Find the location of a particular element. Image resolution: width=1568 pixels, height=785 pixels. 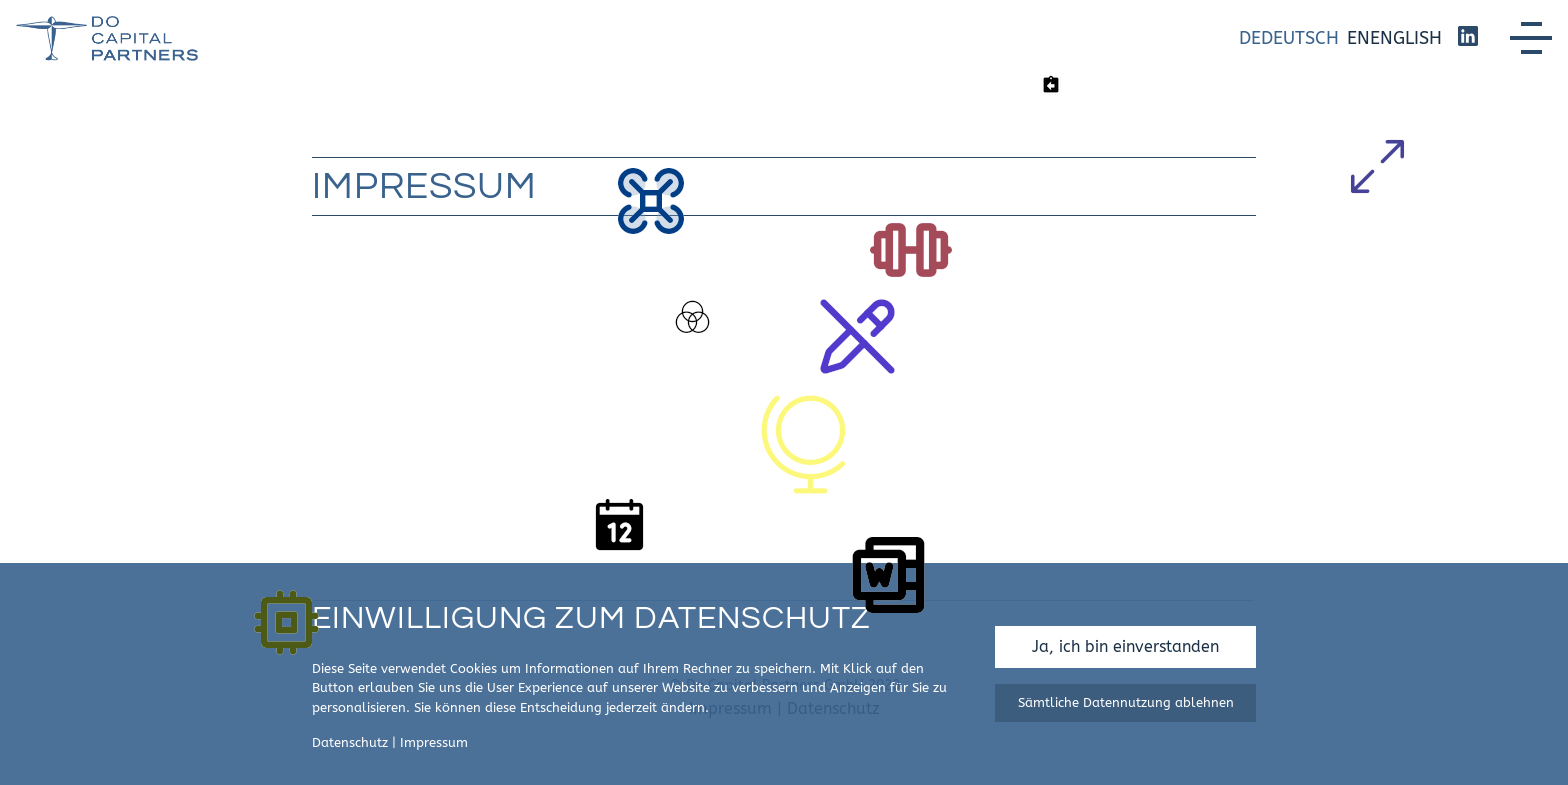

access drone controls is located at coordinates (651, 201).